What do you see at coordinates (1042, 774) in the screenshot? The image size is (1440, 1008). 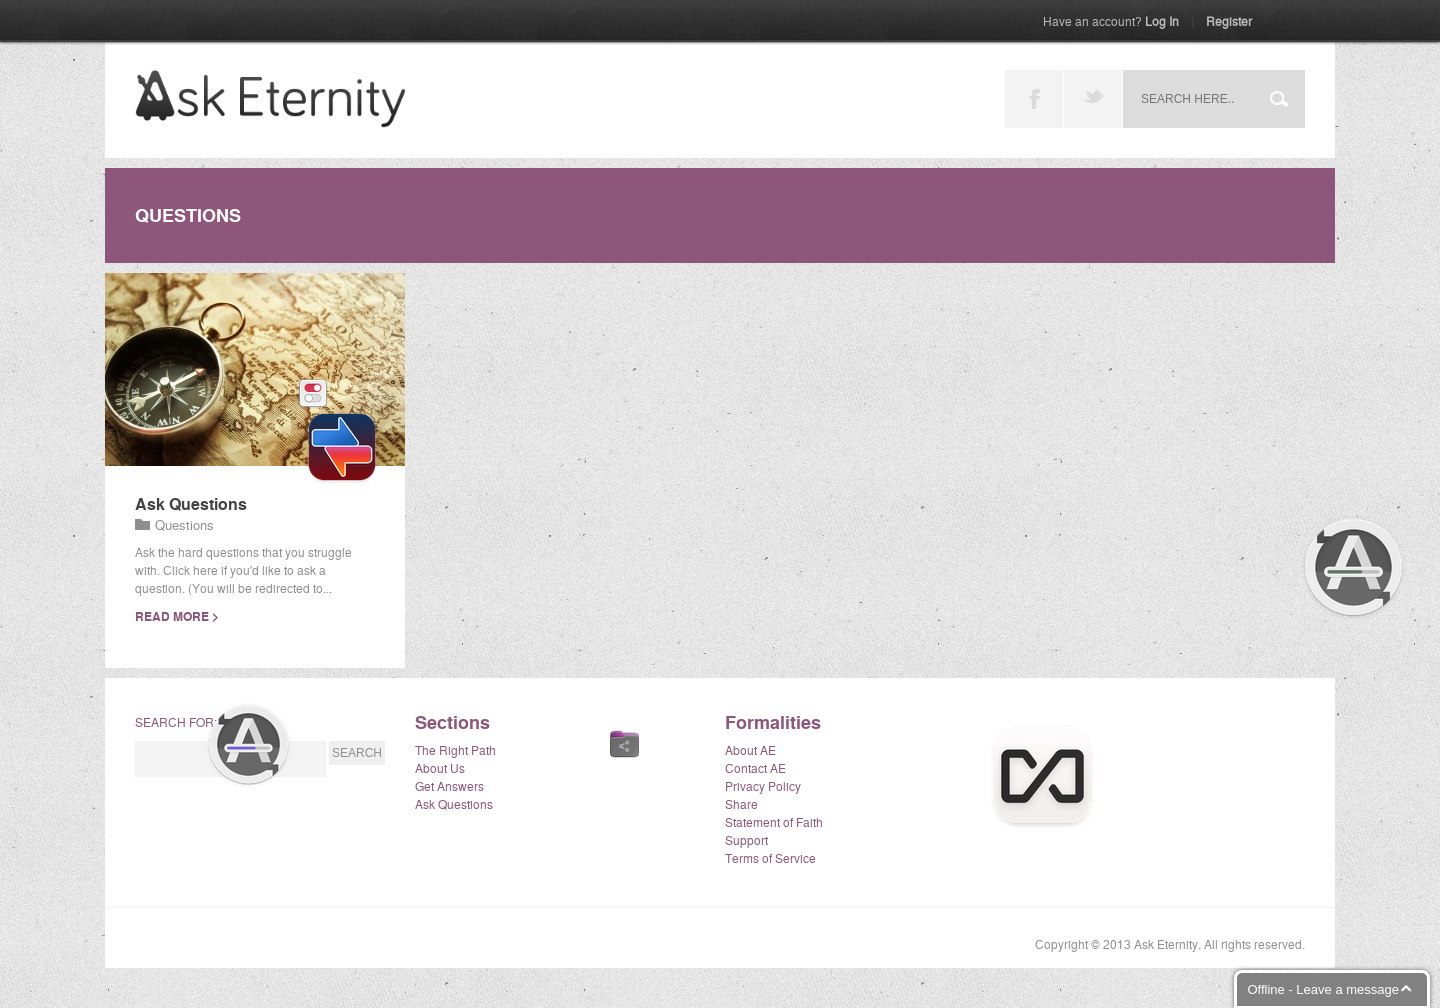 I see `open AnythingLLM app` at bounding box center [1042, 774].